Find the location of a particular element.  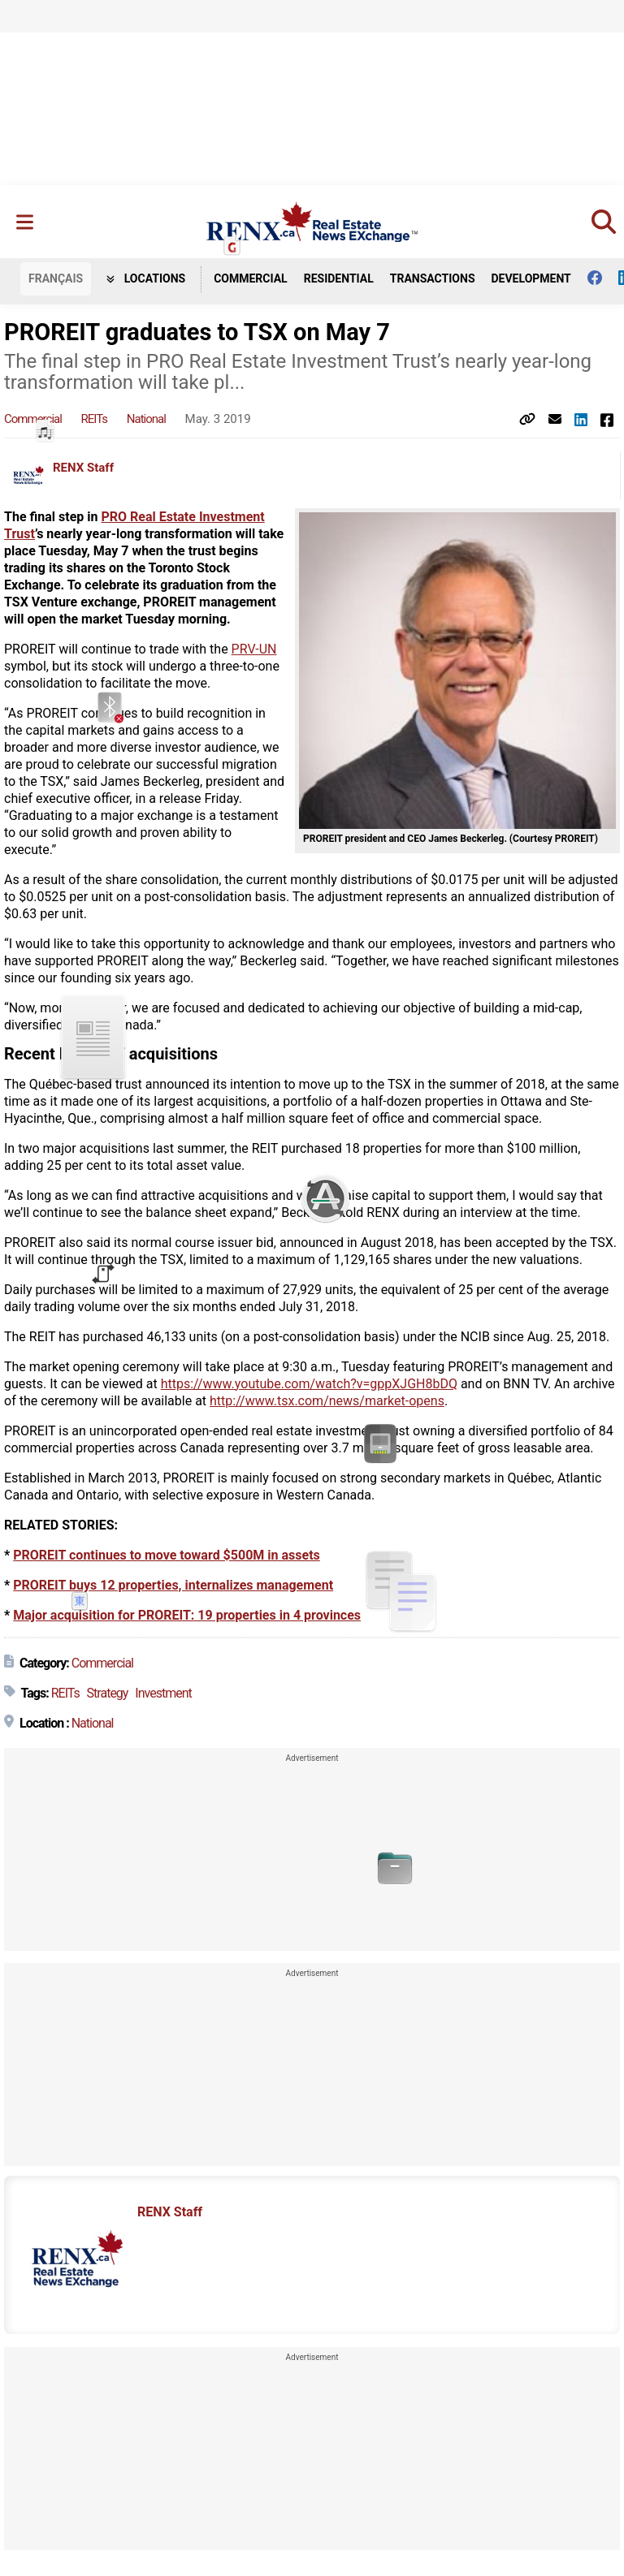

a G-code file used for CNC or 3D printing instructions is located at coordinates (232, 245).